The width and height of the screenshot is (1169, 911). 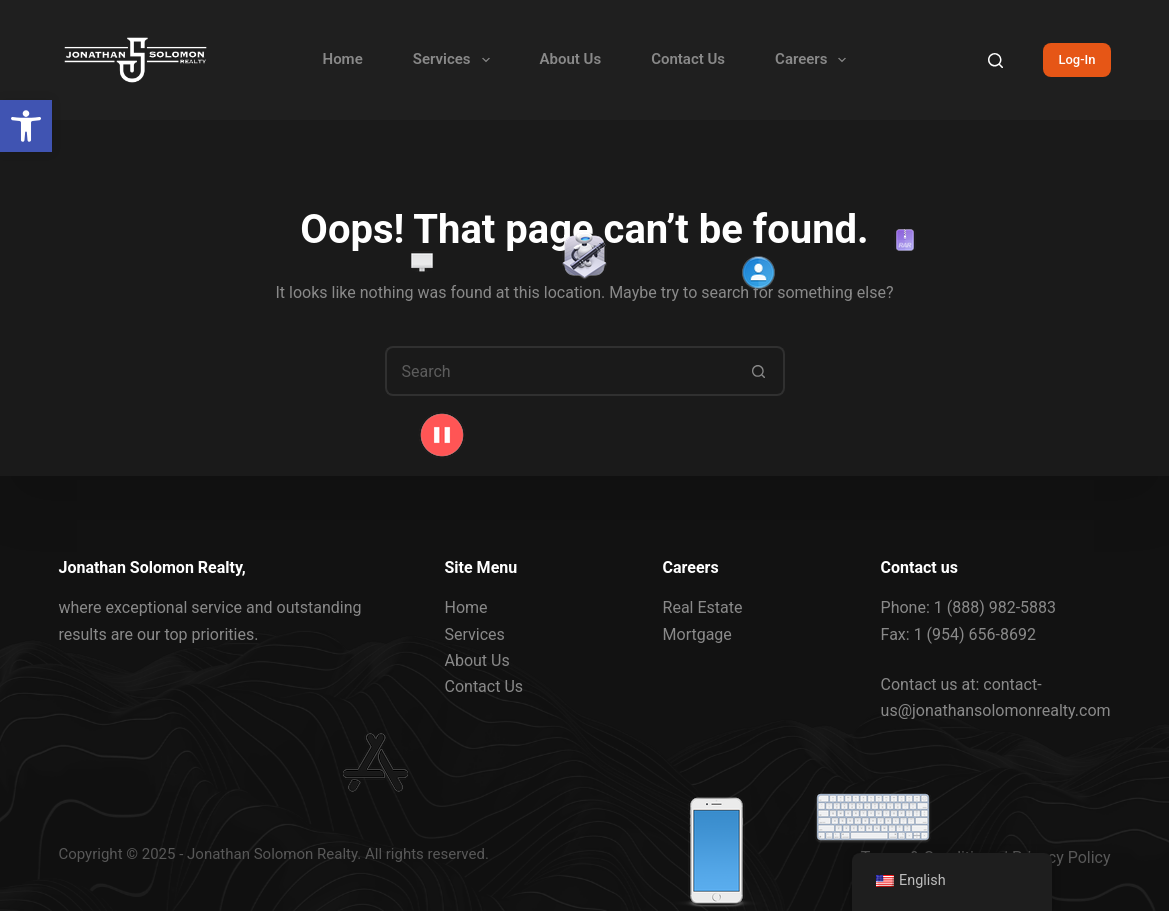 I want to click on connect a bluetooth keyboard, so click(x=873, y=817).